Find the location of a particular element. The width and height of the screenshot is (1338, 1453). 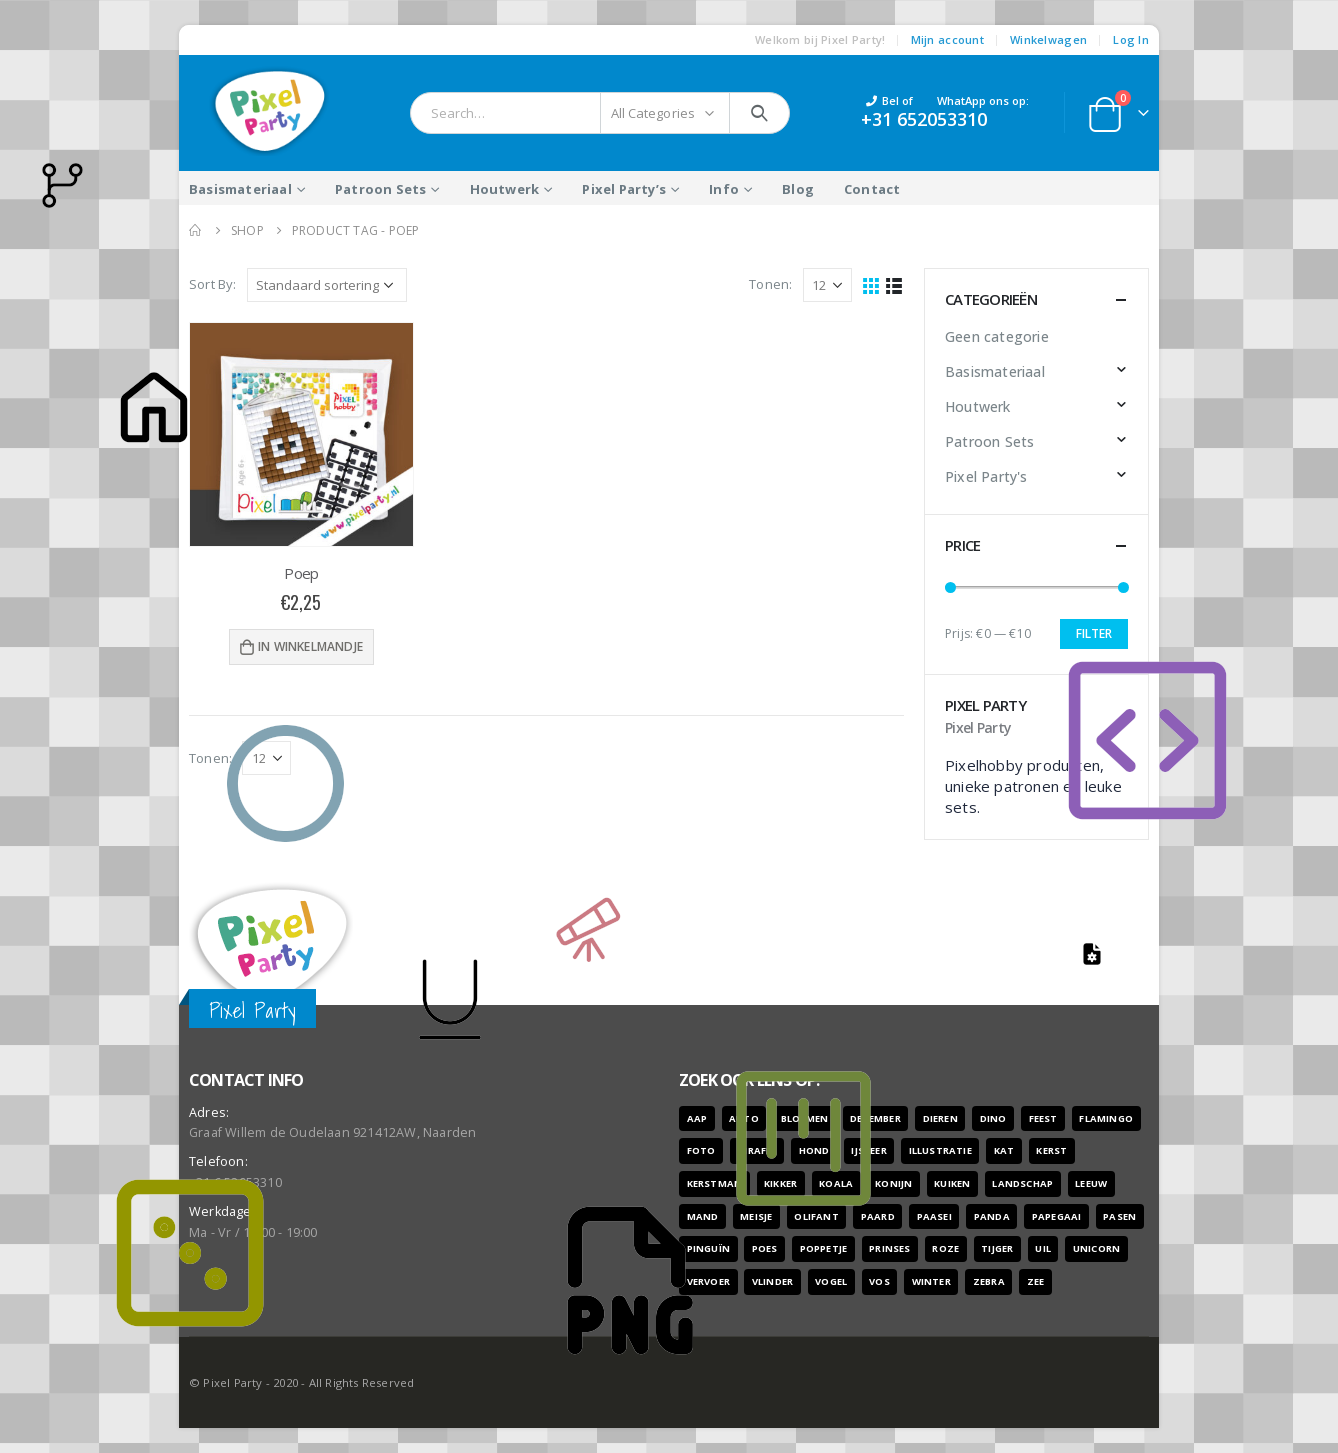

apply underline formatting to selected text is located at coordinates (450, 994).